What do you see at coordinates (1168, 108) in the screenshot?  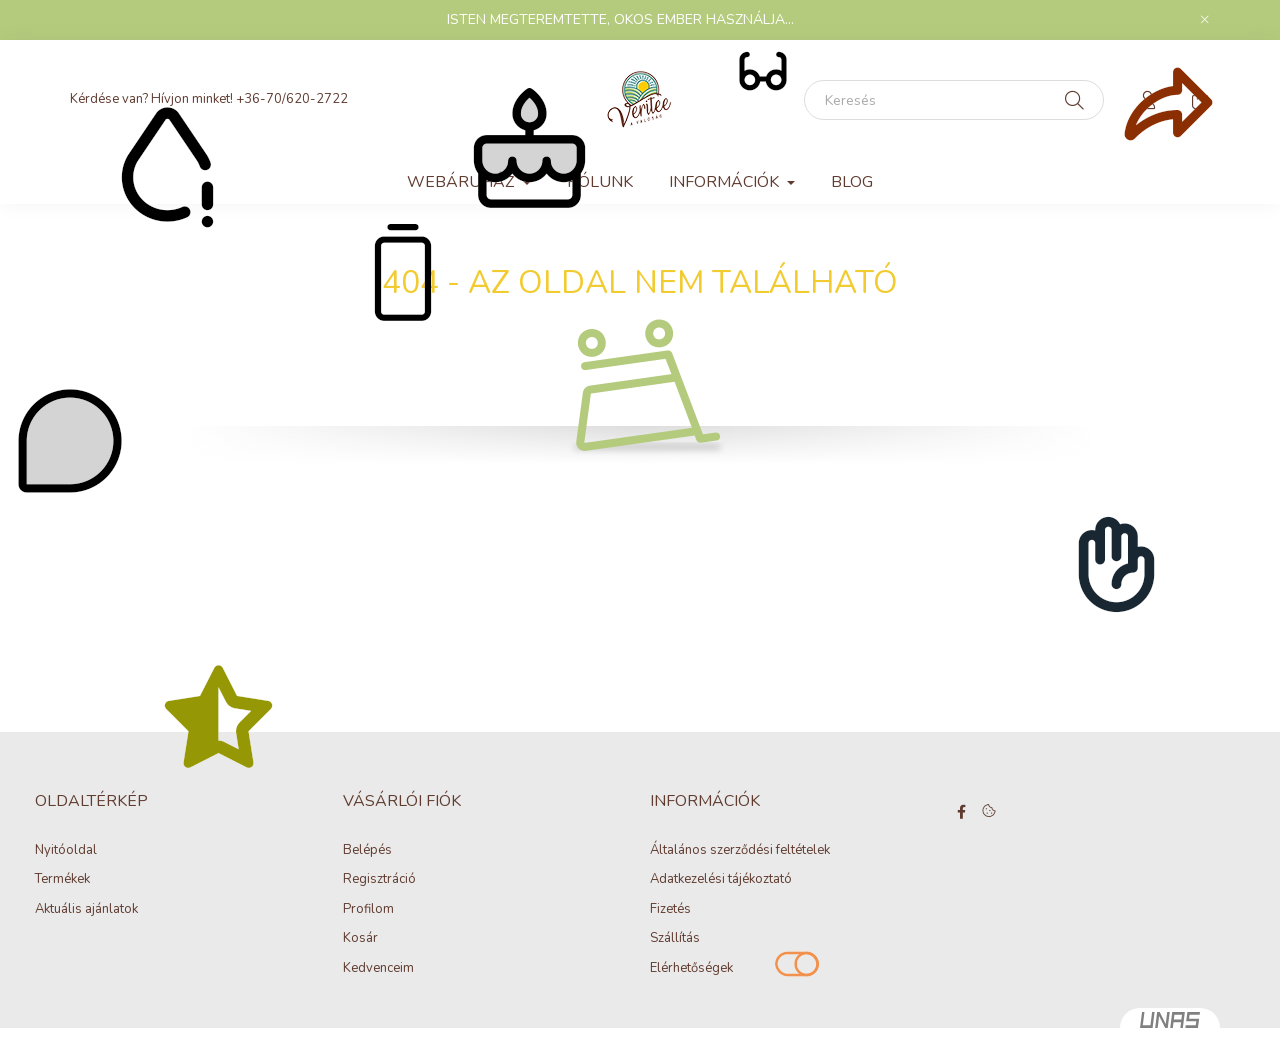 I see `share content with others` at bounding box center [1168, 108].